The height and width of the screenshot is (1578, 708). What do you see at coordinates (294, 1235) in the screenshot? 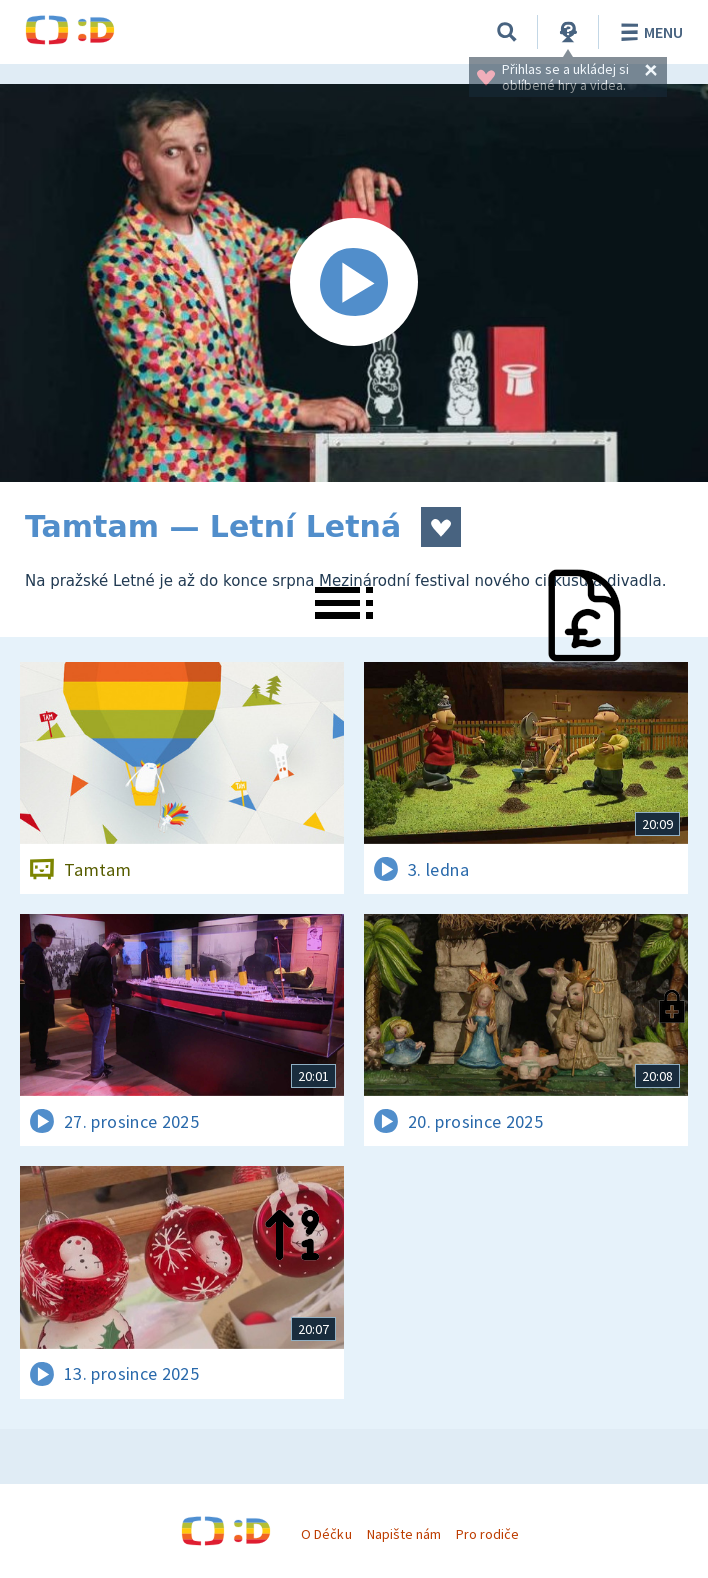
I see `sort numbers in descending order (9 to 1)` at bounding box center [294, 1235].